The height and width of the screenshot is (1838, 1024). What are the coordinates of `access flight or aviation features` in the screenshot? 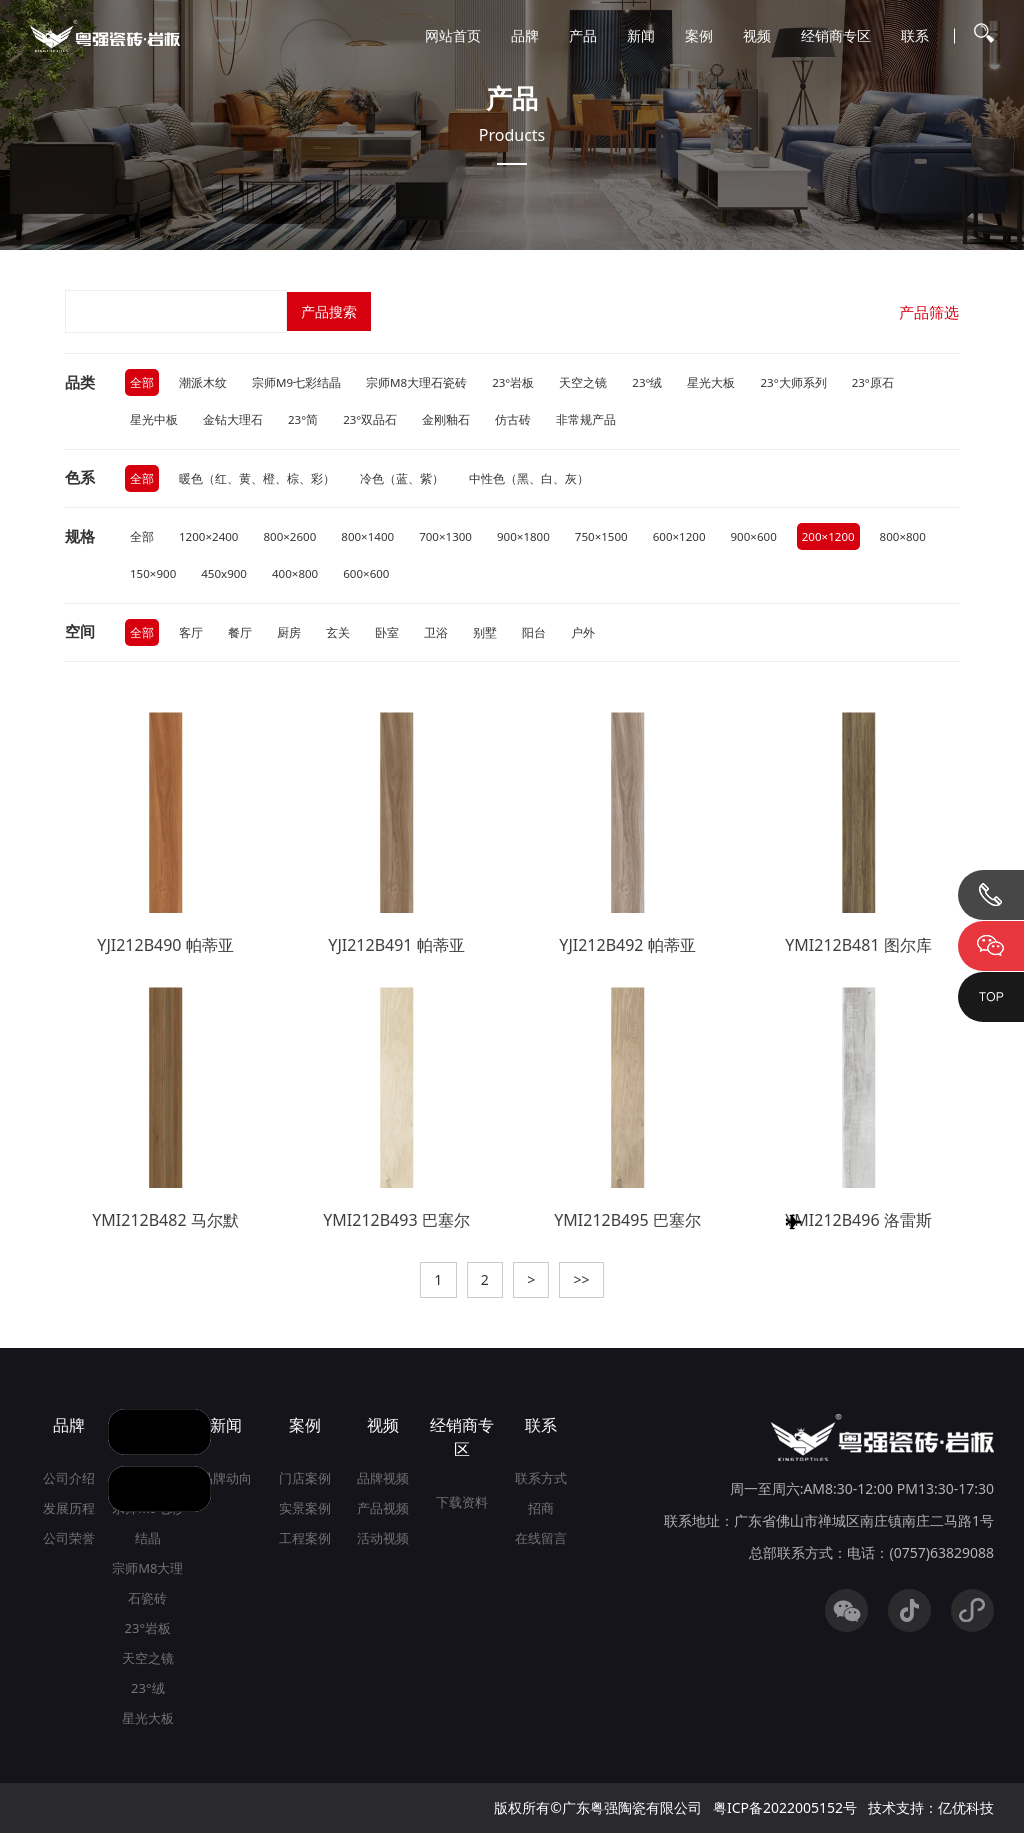 It's located at (794, 1222).